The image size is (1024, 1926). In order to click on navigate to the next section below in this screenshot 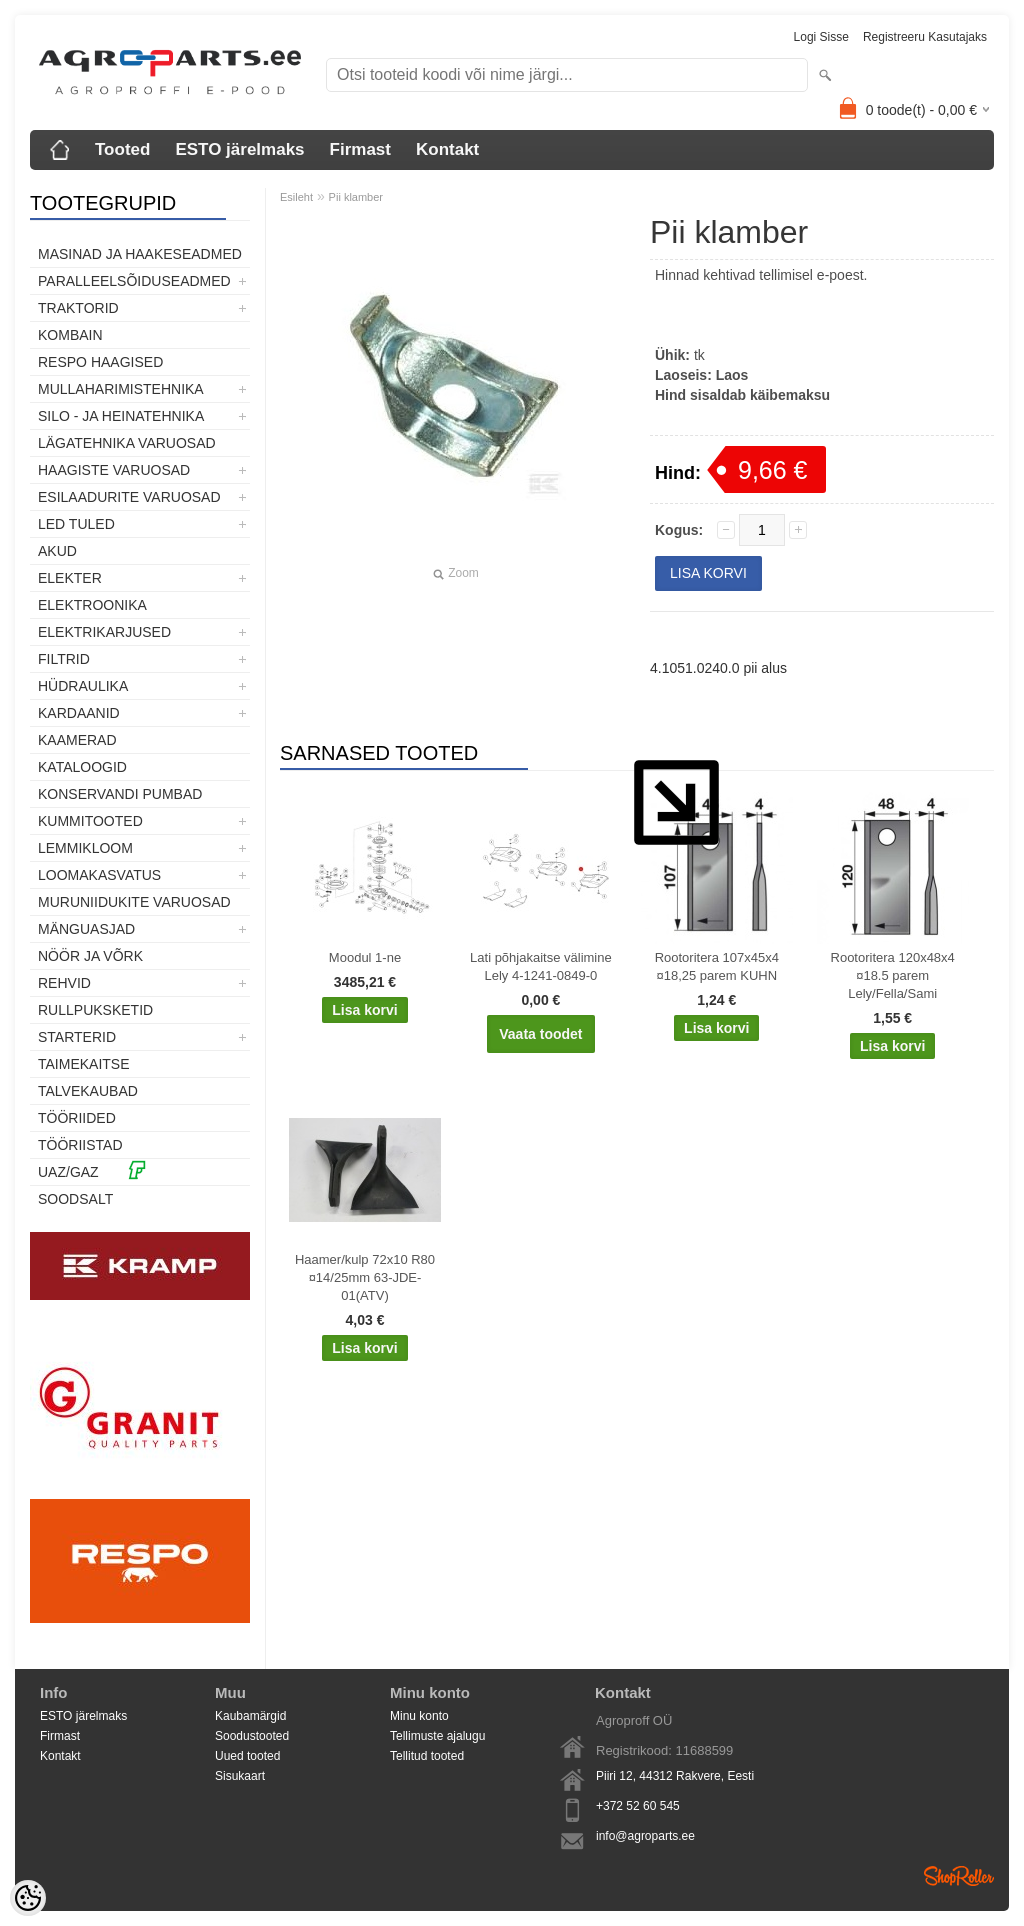, I will do `click(676, 802)`.